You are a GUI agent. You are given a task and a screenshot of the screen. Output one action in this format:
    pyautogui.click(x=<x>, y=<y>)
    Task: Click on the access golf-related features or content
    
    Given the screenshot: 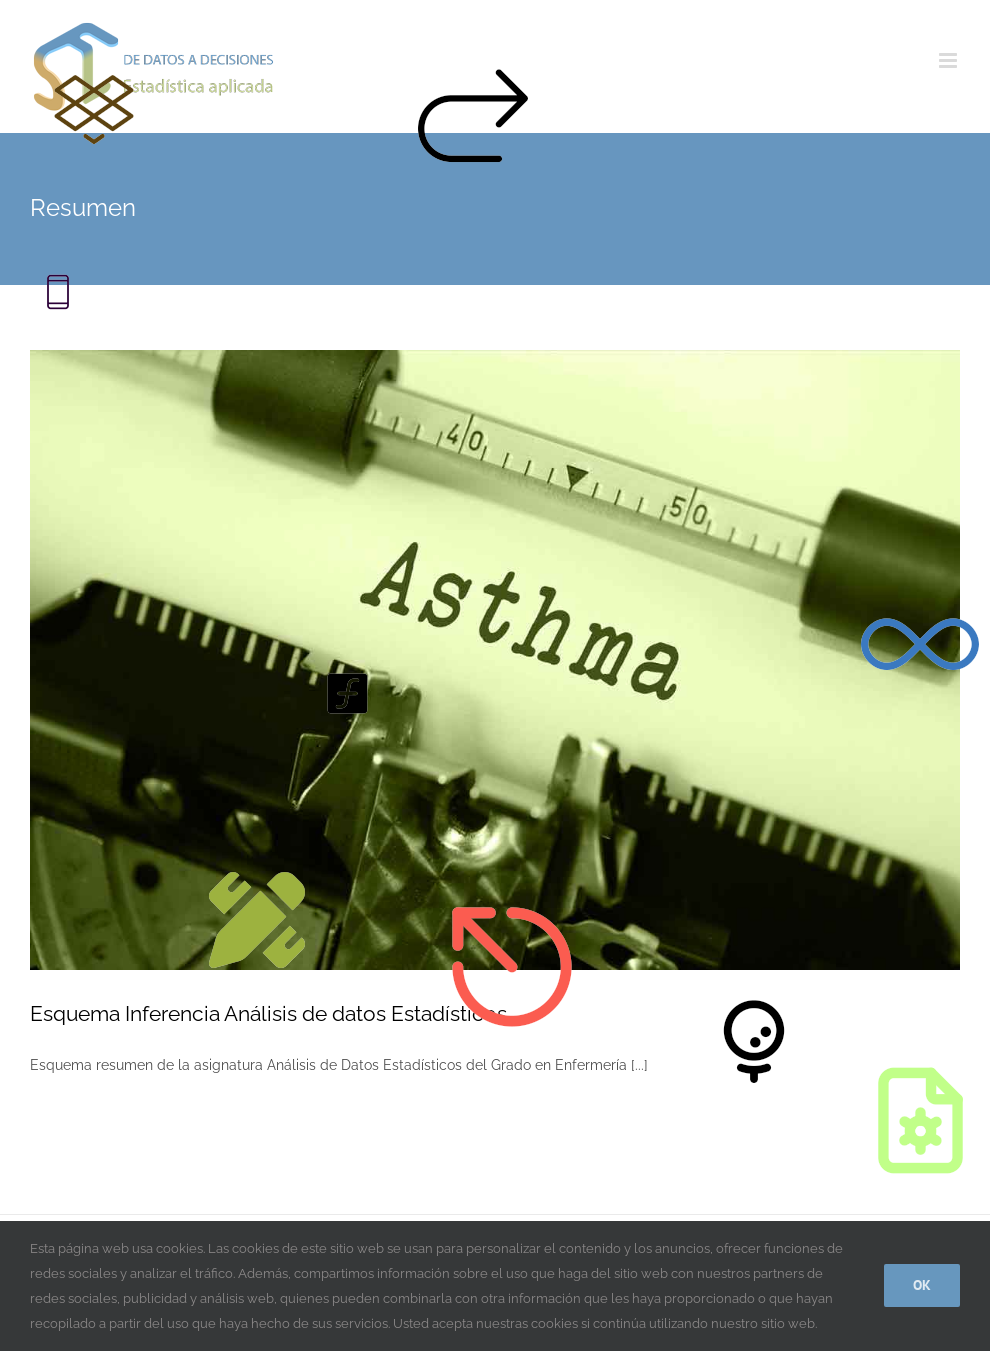 What is the action you would take?
    pyautogui.click(x=754, y=1041)
    